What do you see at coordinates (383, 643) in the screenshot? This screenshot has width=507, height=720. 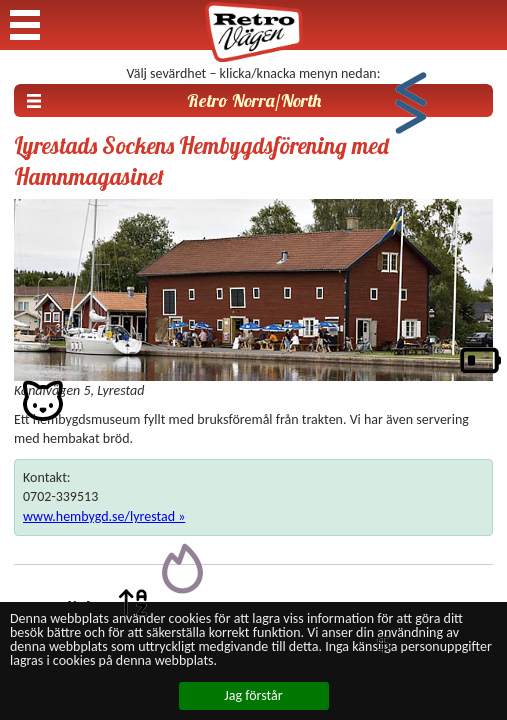 I see `view account balance or financial information` at bounding box center [383, 643].